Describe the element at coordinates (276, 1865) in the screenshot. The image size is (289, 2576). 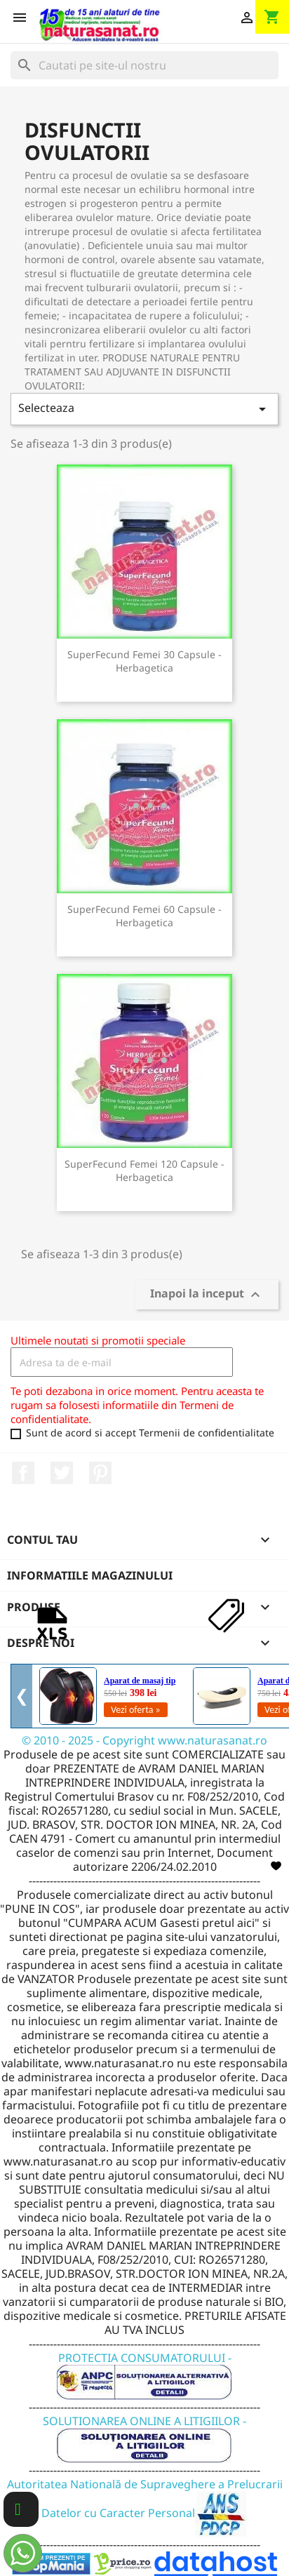
I see `add to favorites` at that location.